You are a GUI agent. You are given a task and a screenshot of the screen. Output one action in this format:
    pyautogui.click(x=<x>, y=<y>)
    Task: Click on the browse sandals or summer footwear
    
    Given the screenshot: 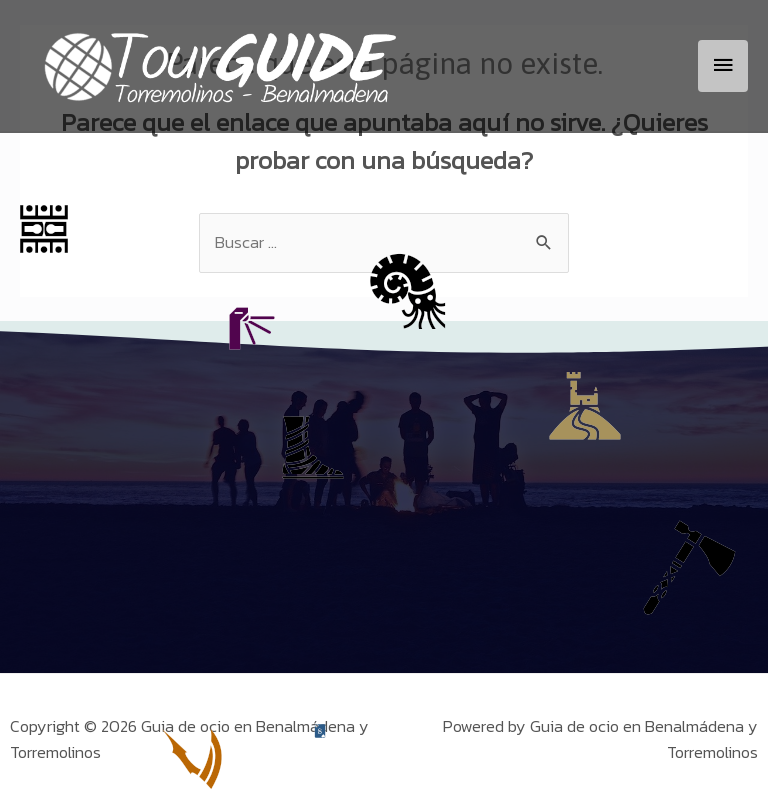 What is the action you would take?
    pyautogui.click(x=313, y=448)
    